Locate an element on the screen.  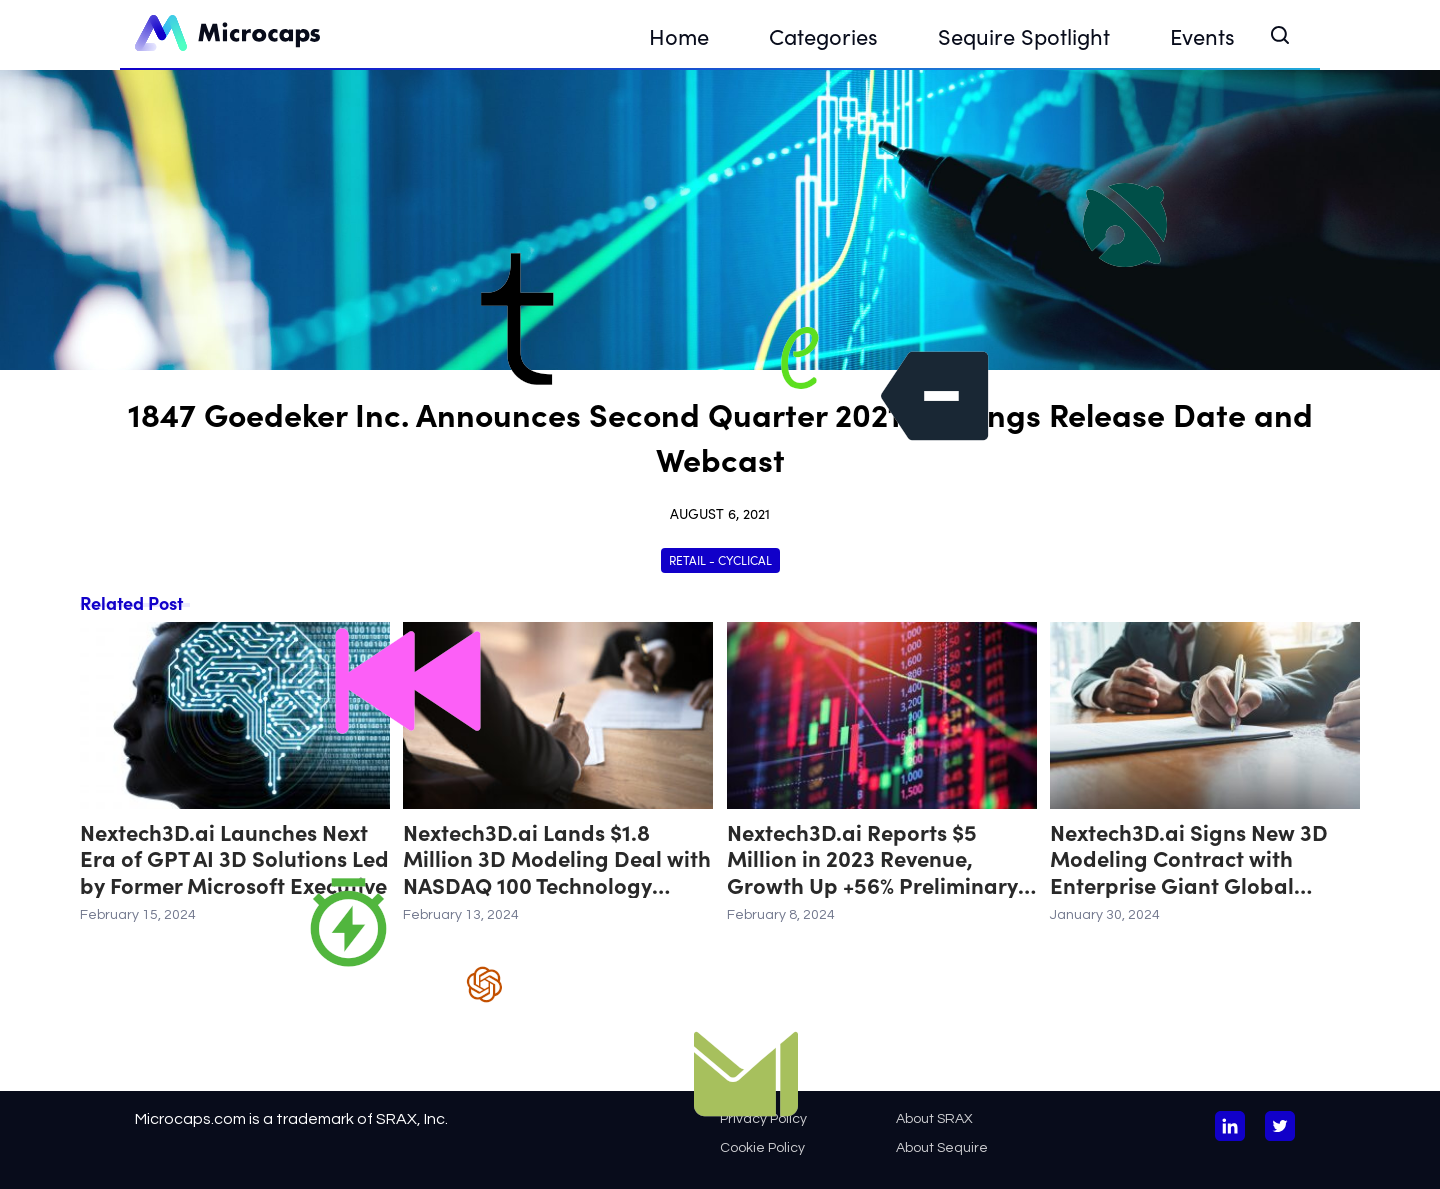
open OpenAI or ChatGPT app is located at coordinates (484, 984).